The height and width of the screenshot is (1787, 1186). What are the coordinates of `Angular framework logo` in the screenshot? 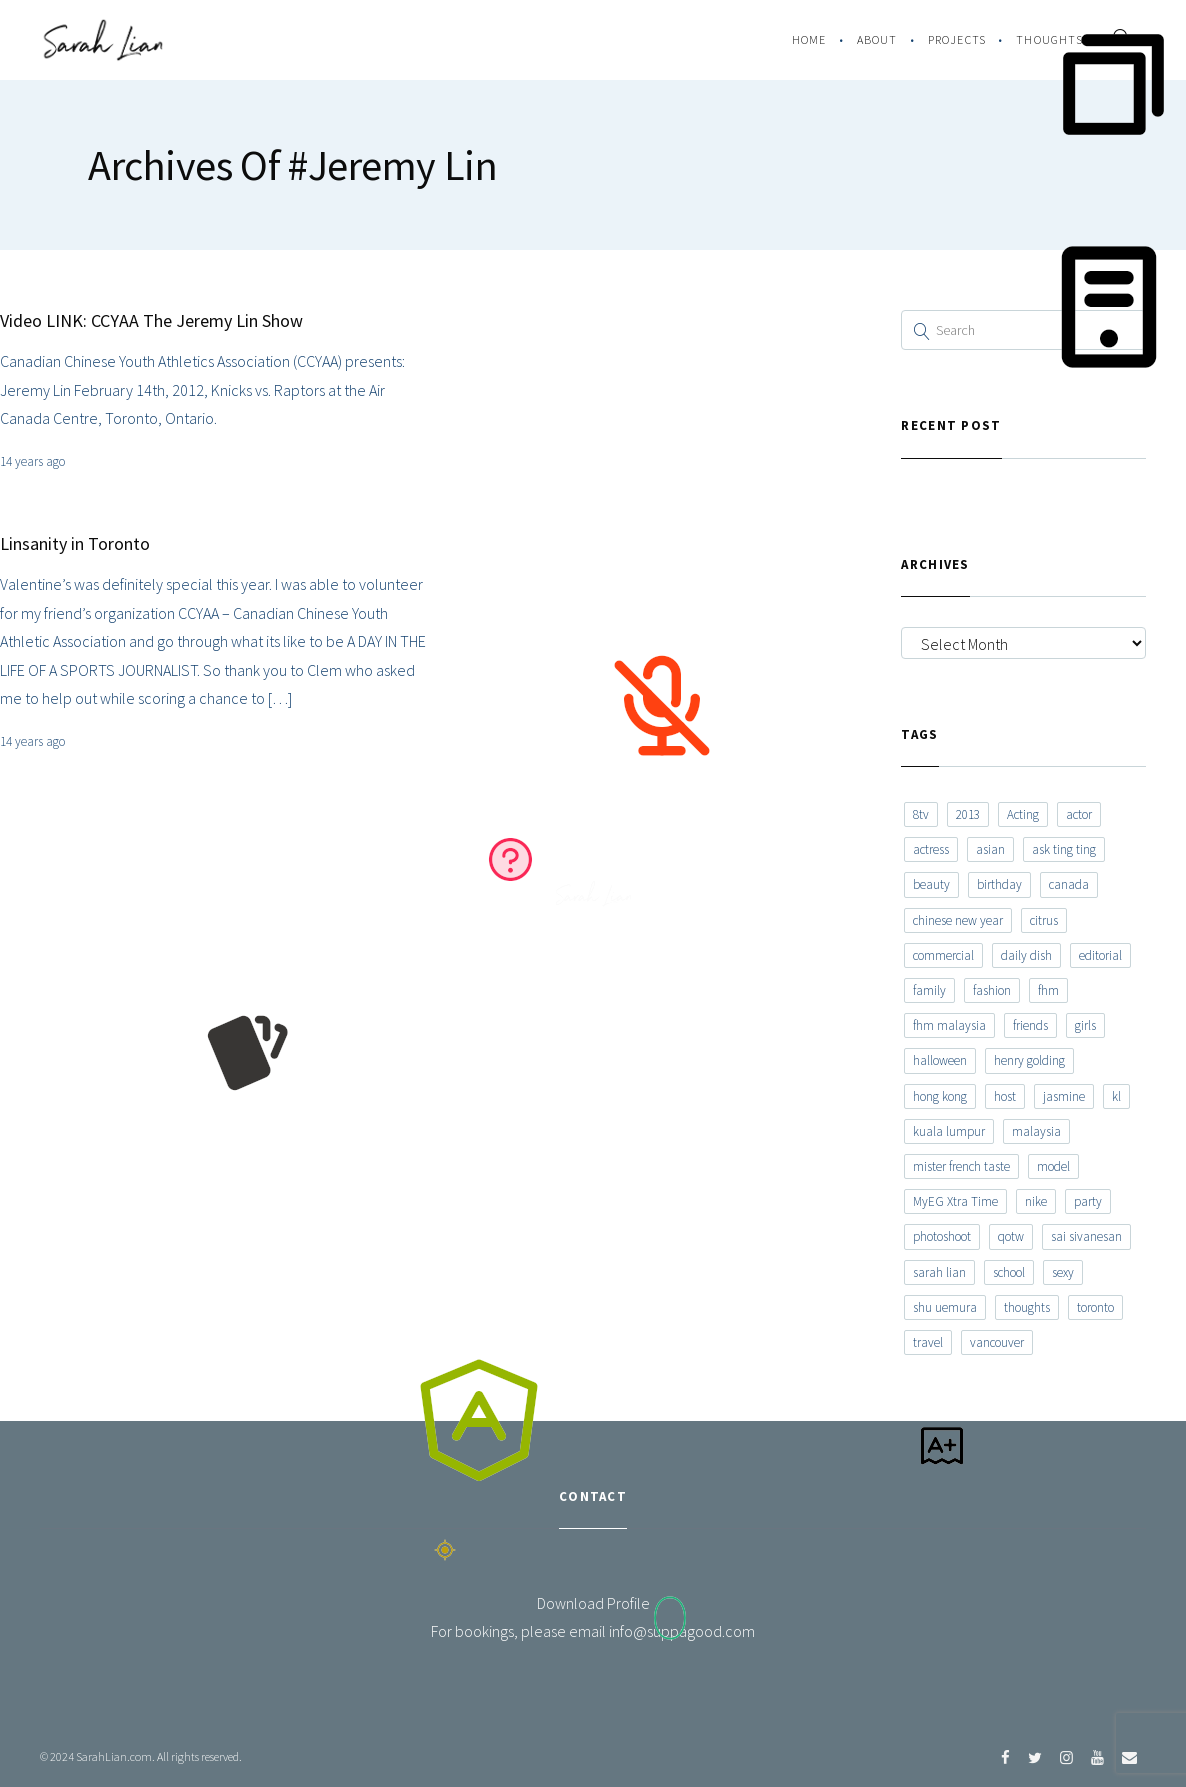 It's located at (479, 1418).